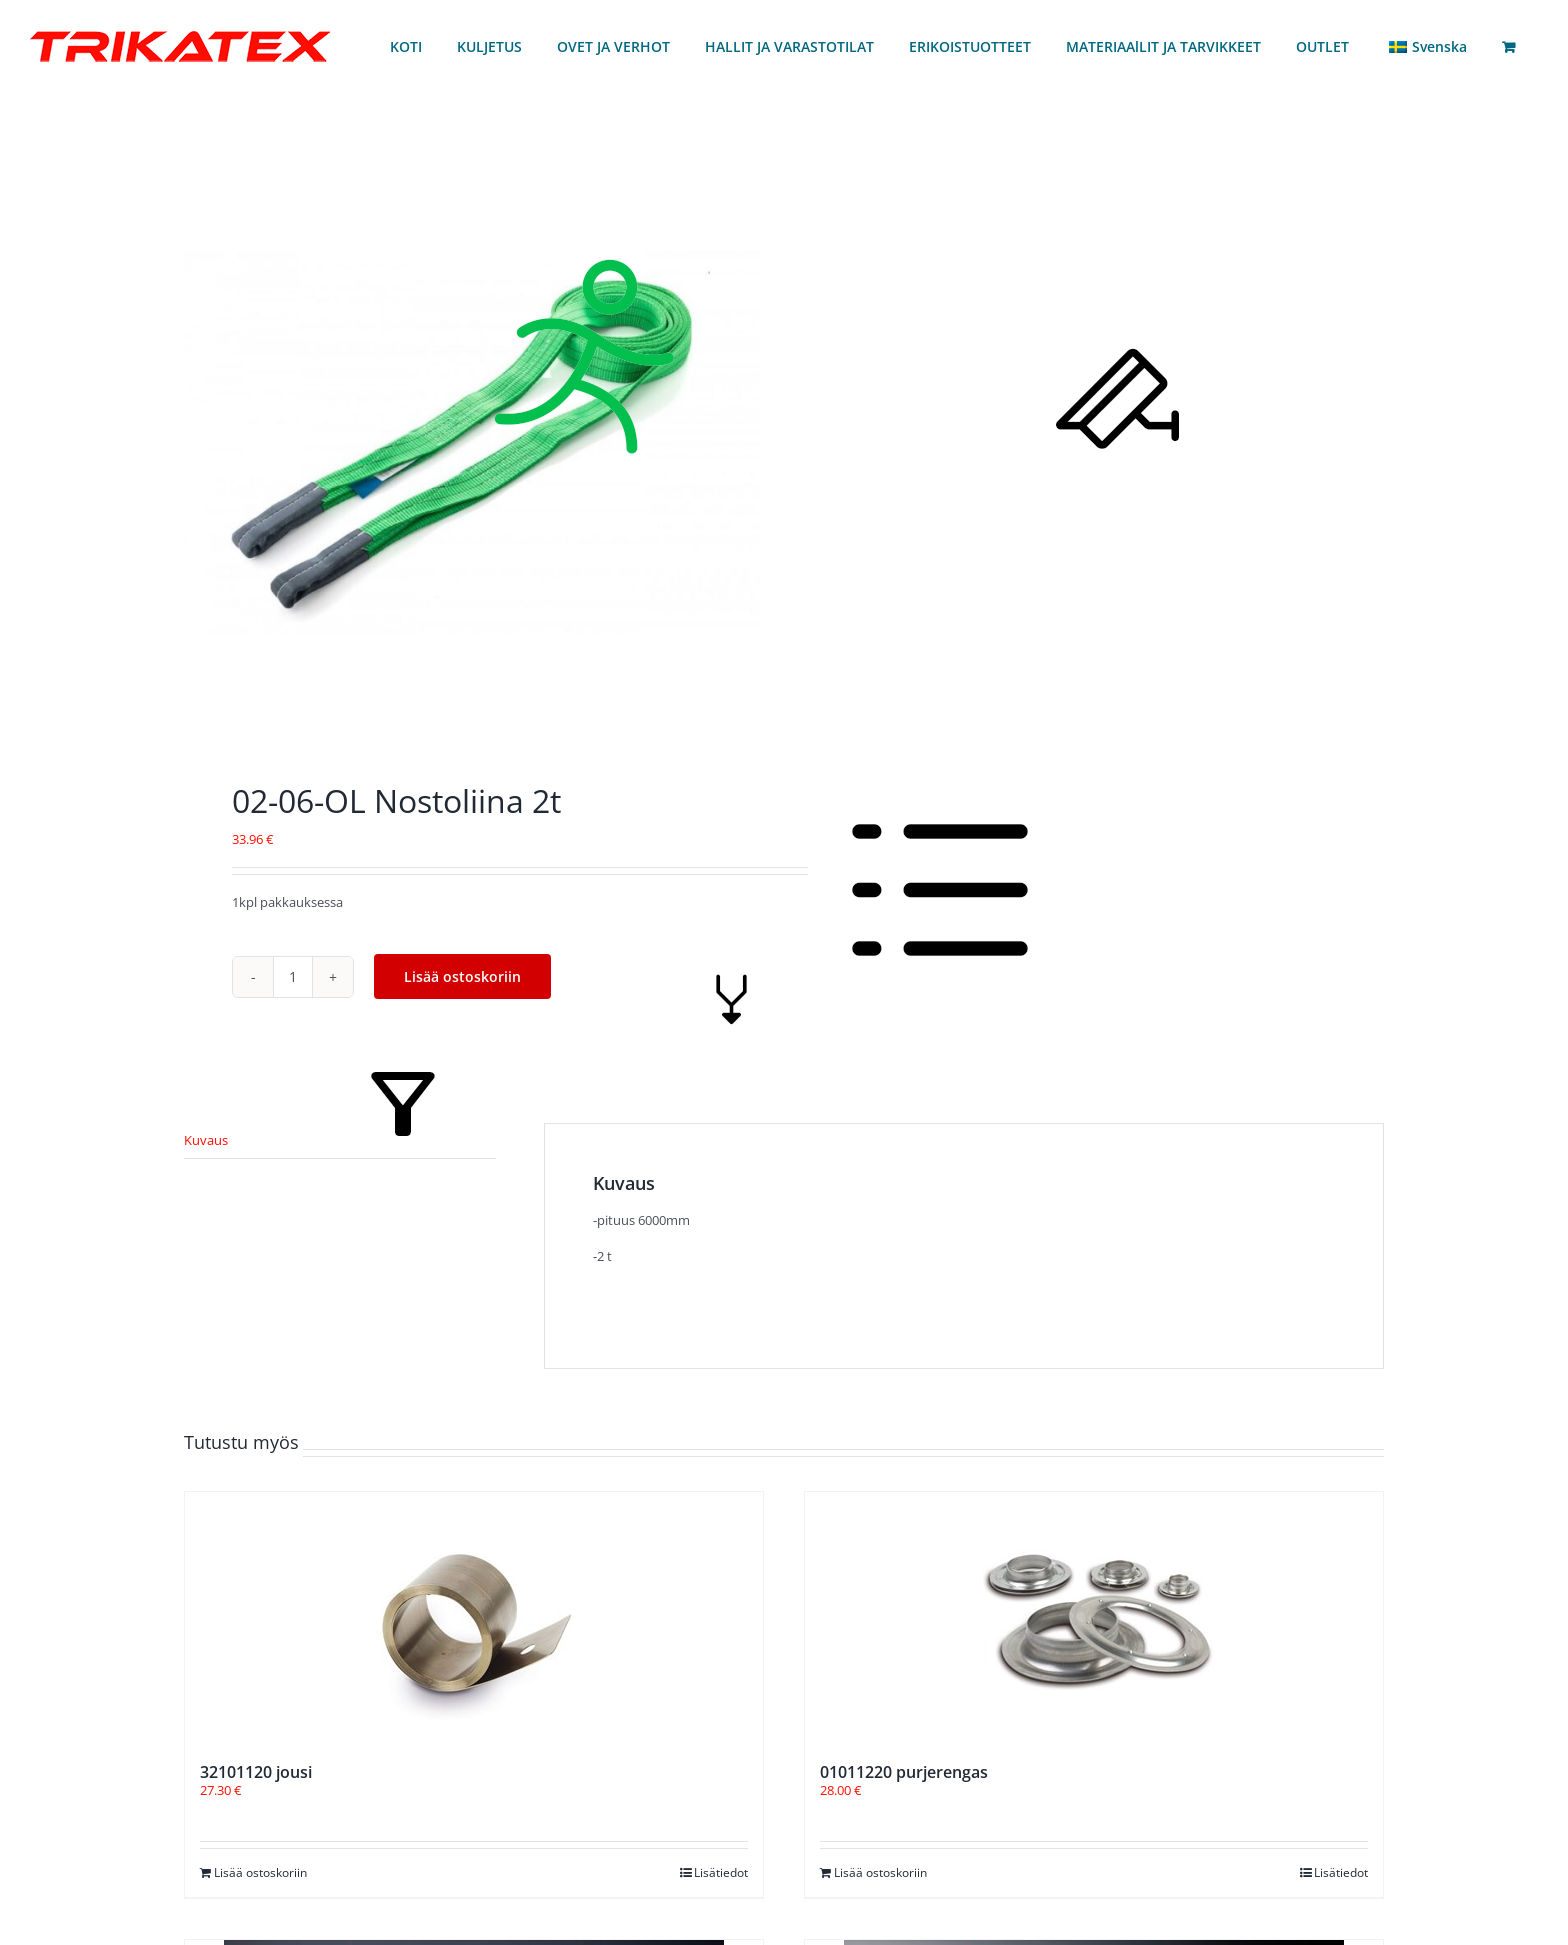 Image resolution: width=1568 pixels, height=1945 pixels. What do you see at coordinates (403, 1104) in the screenshot?
I see `filter or sort content` at bounding box center [403, 1104].